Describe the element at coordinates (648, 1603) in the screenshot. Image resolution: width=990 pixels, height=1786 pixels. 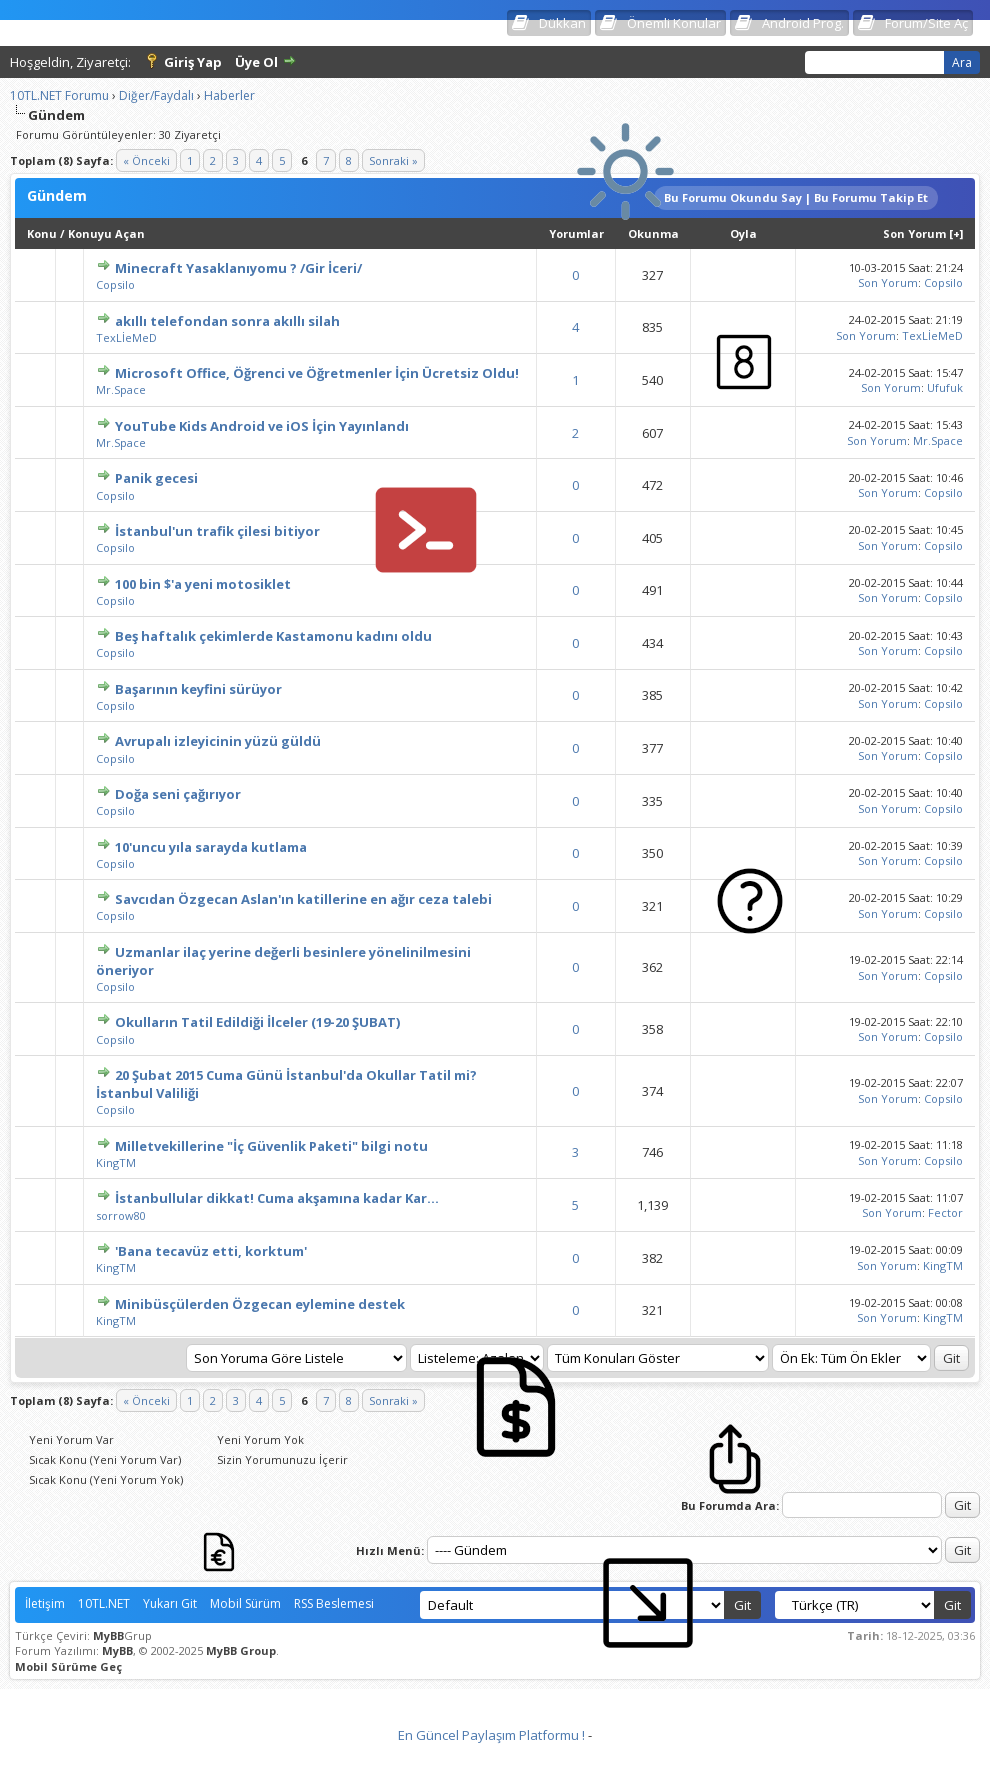
I see `navigate to the bottom-right section` at that location.